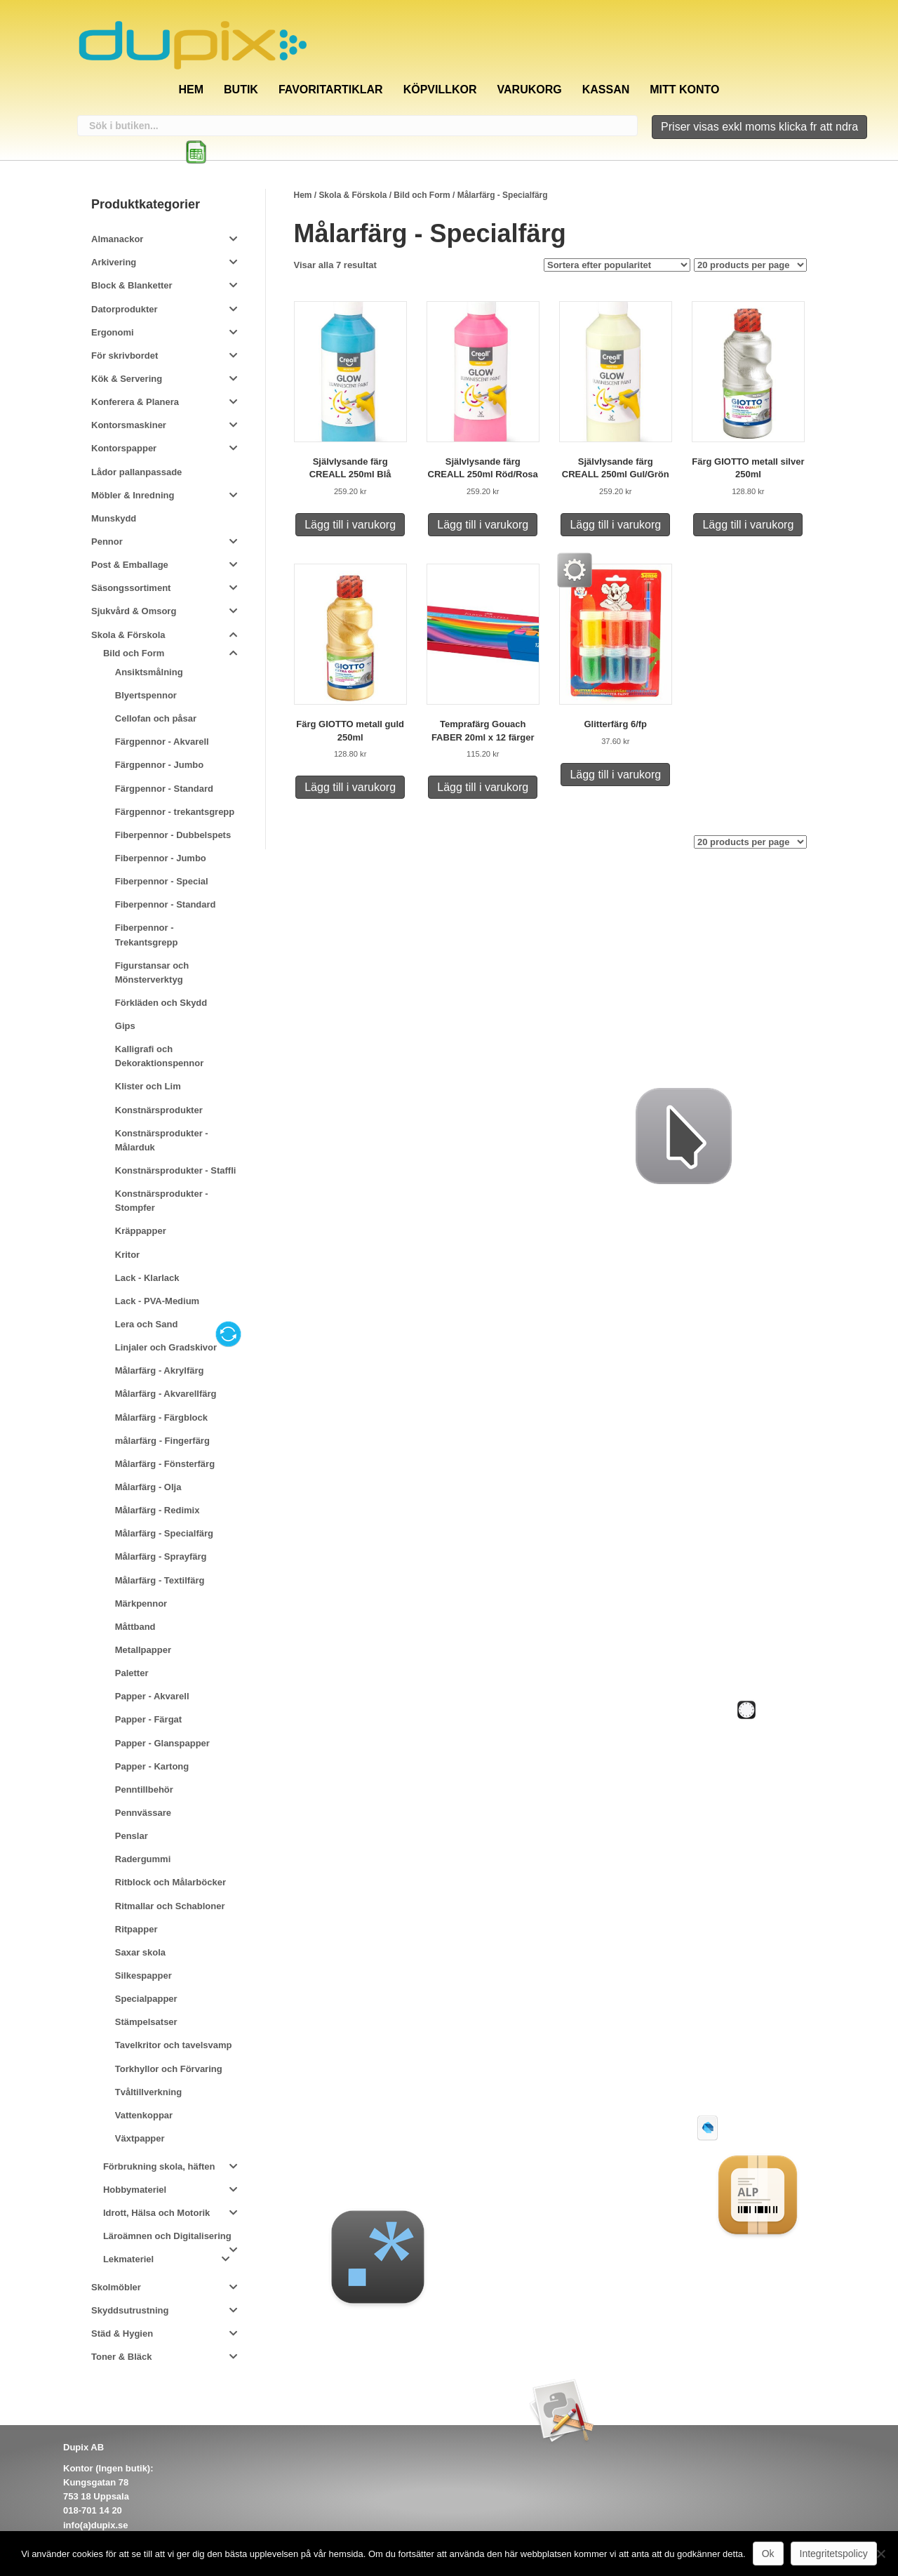 This screenshot has width=898, height=2576. I want to click on libreoffice calc spreadsheet template file, so click(196, 152).